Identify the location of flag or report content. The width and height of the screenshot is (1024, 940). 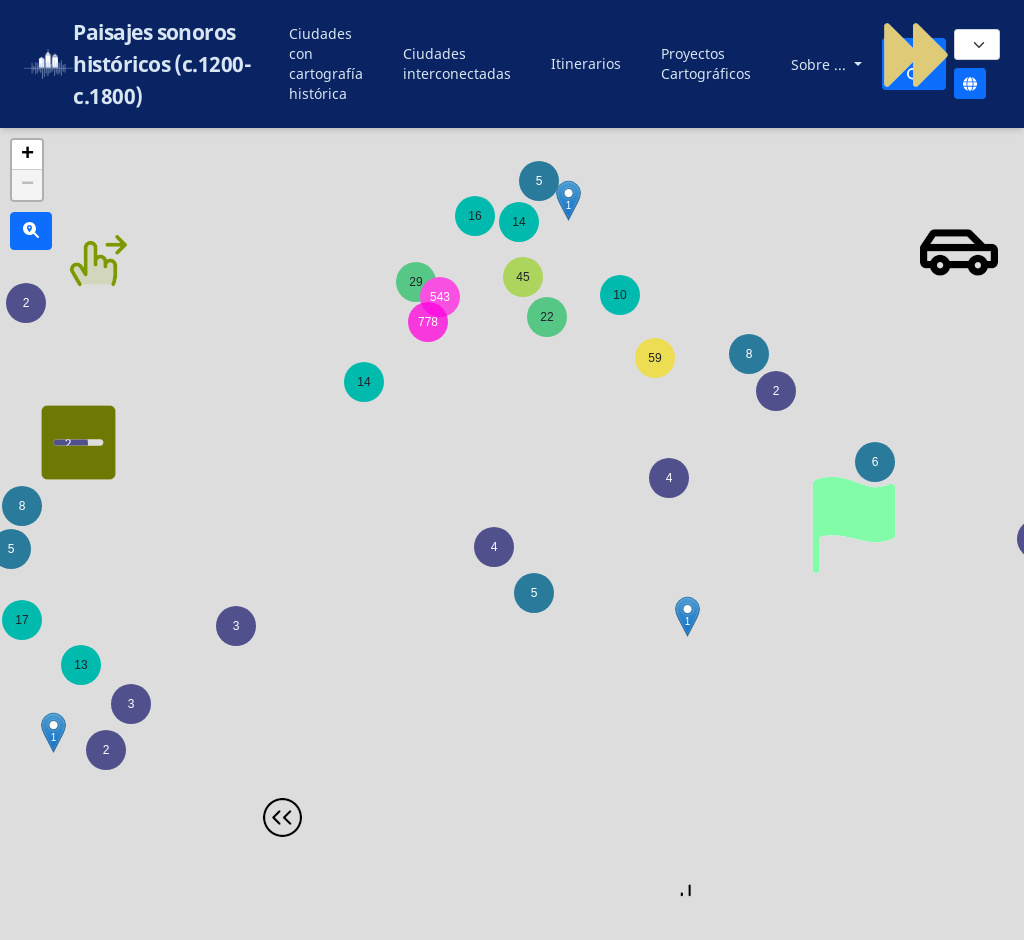
(854, 525).